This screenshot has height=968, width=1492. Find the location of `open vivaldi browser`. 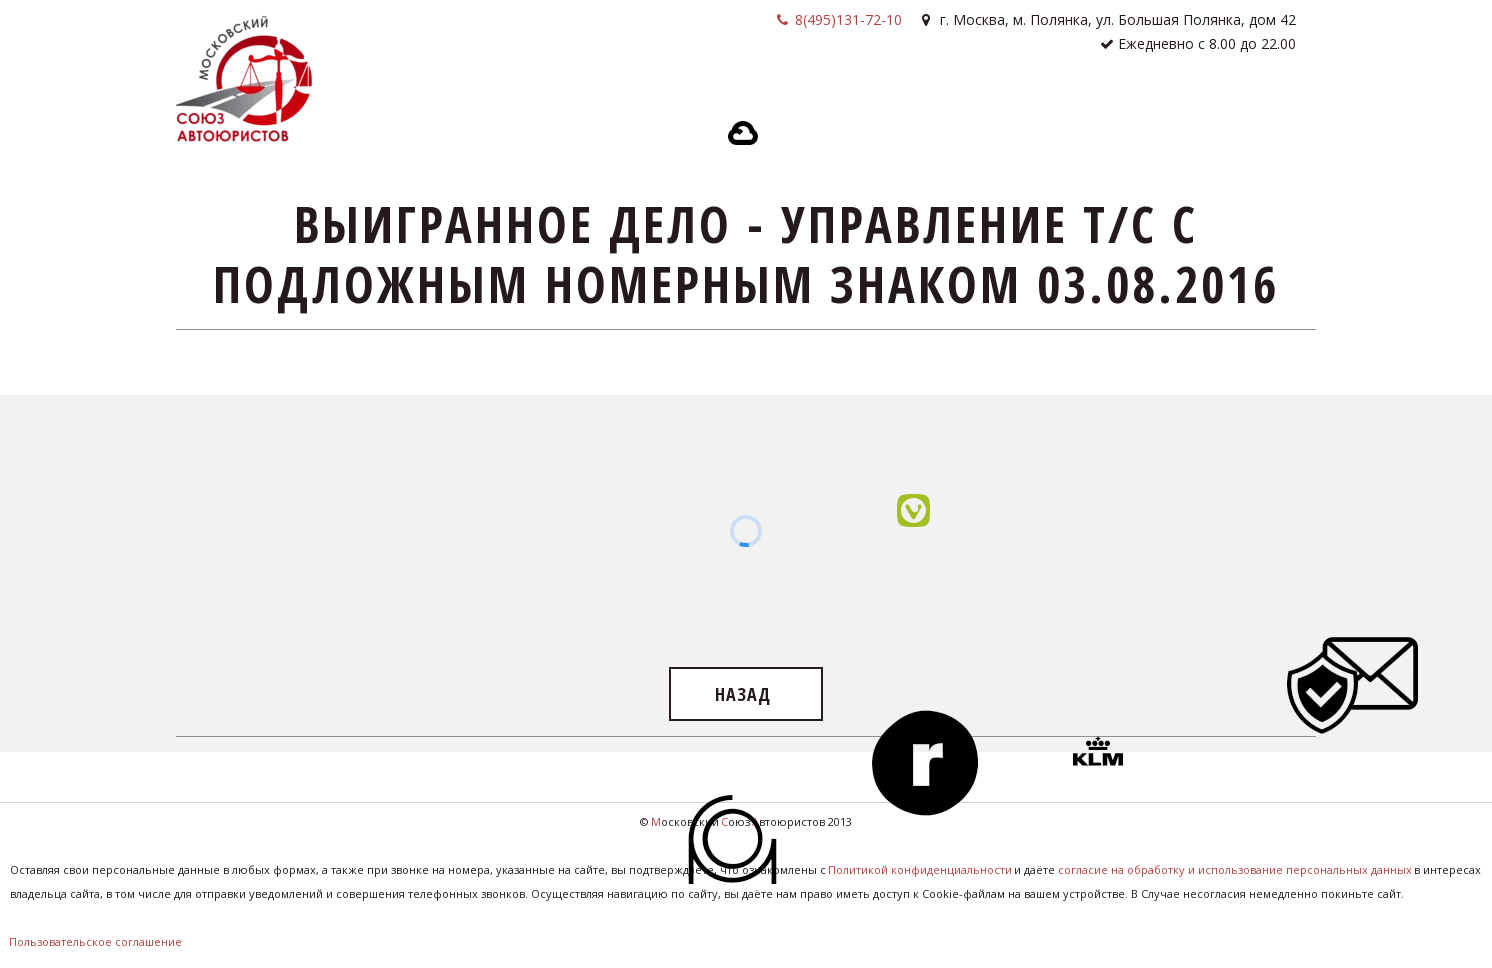

open vivaldi browser is located at coordinates (913, 510).